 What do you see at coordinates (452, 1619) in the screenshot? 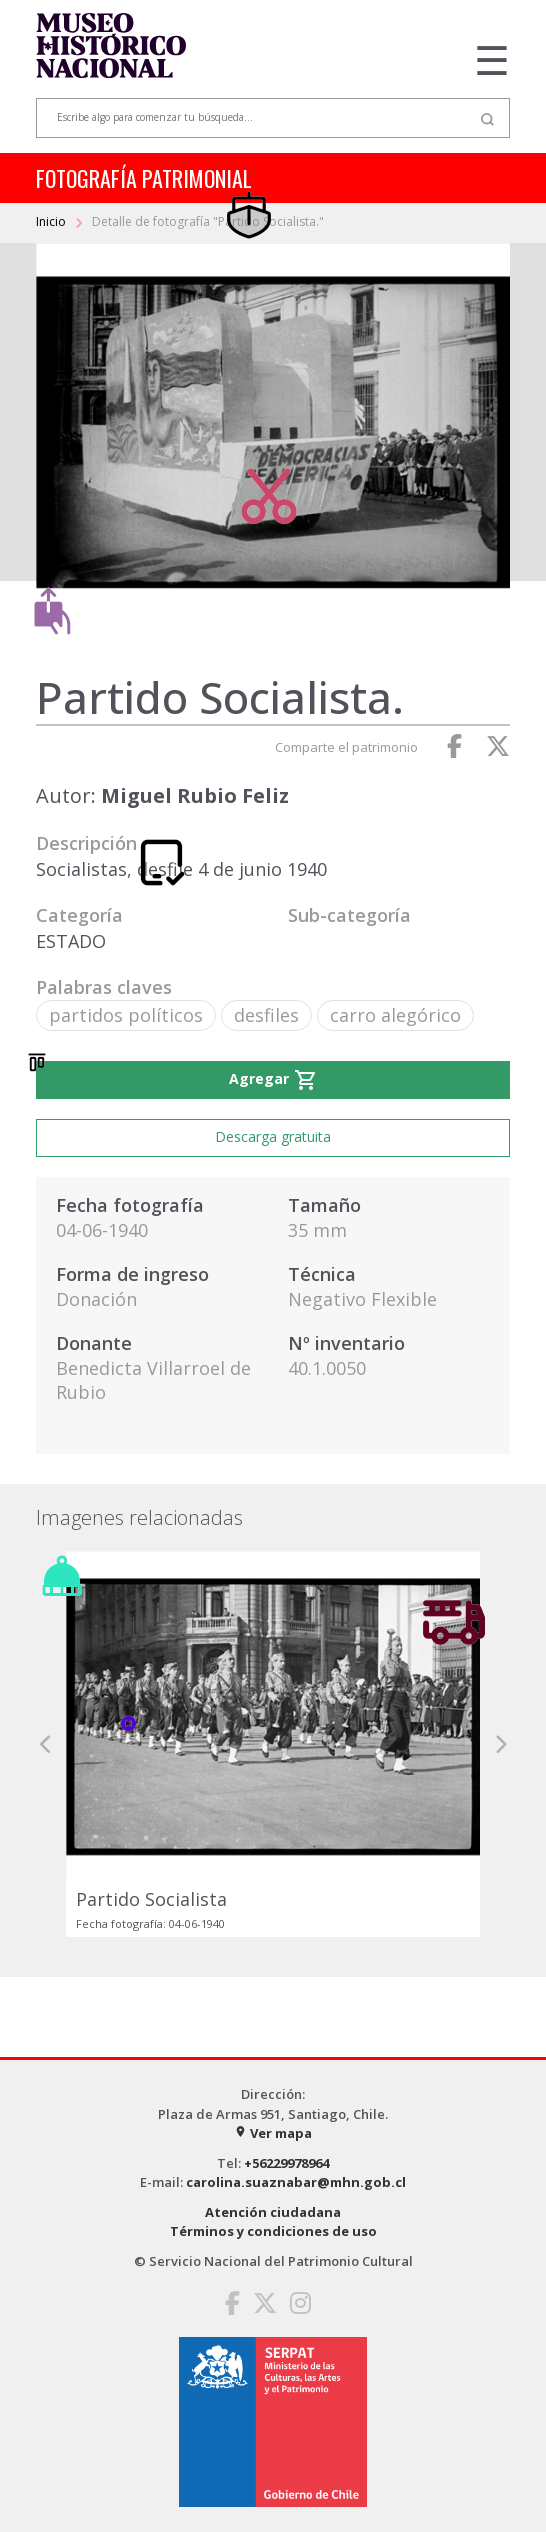
I see `emergency services or fire department contact` at bounding box center [452, 1619].